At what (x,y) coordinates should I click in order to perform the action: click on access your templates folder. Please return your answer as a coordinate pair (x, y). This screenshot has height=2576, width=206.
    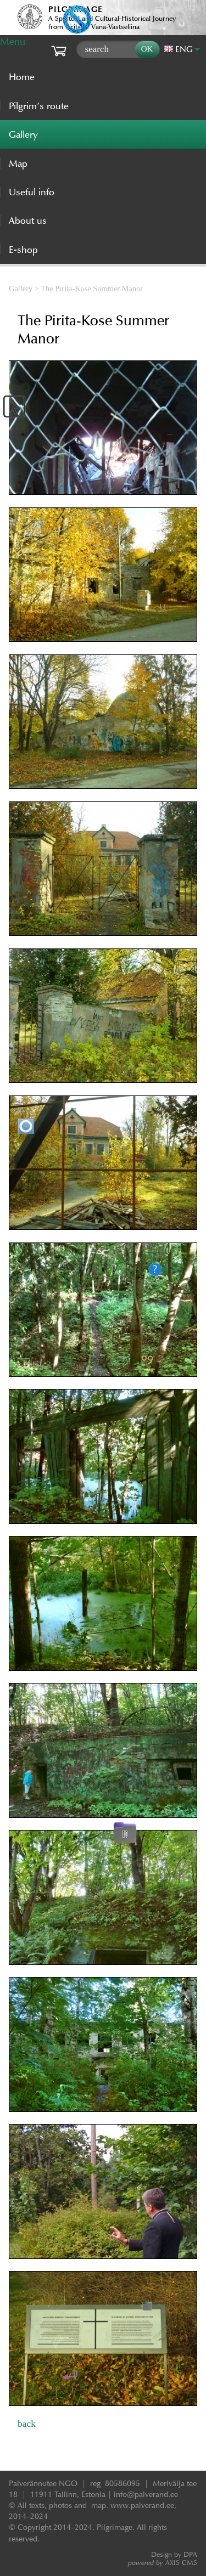
    Looking at the image, I should click on (125, 1832).